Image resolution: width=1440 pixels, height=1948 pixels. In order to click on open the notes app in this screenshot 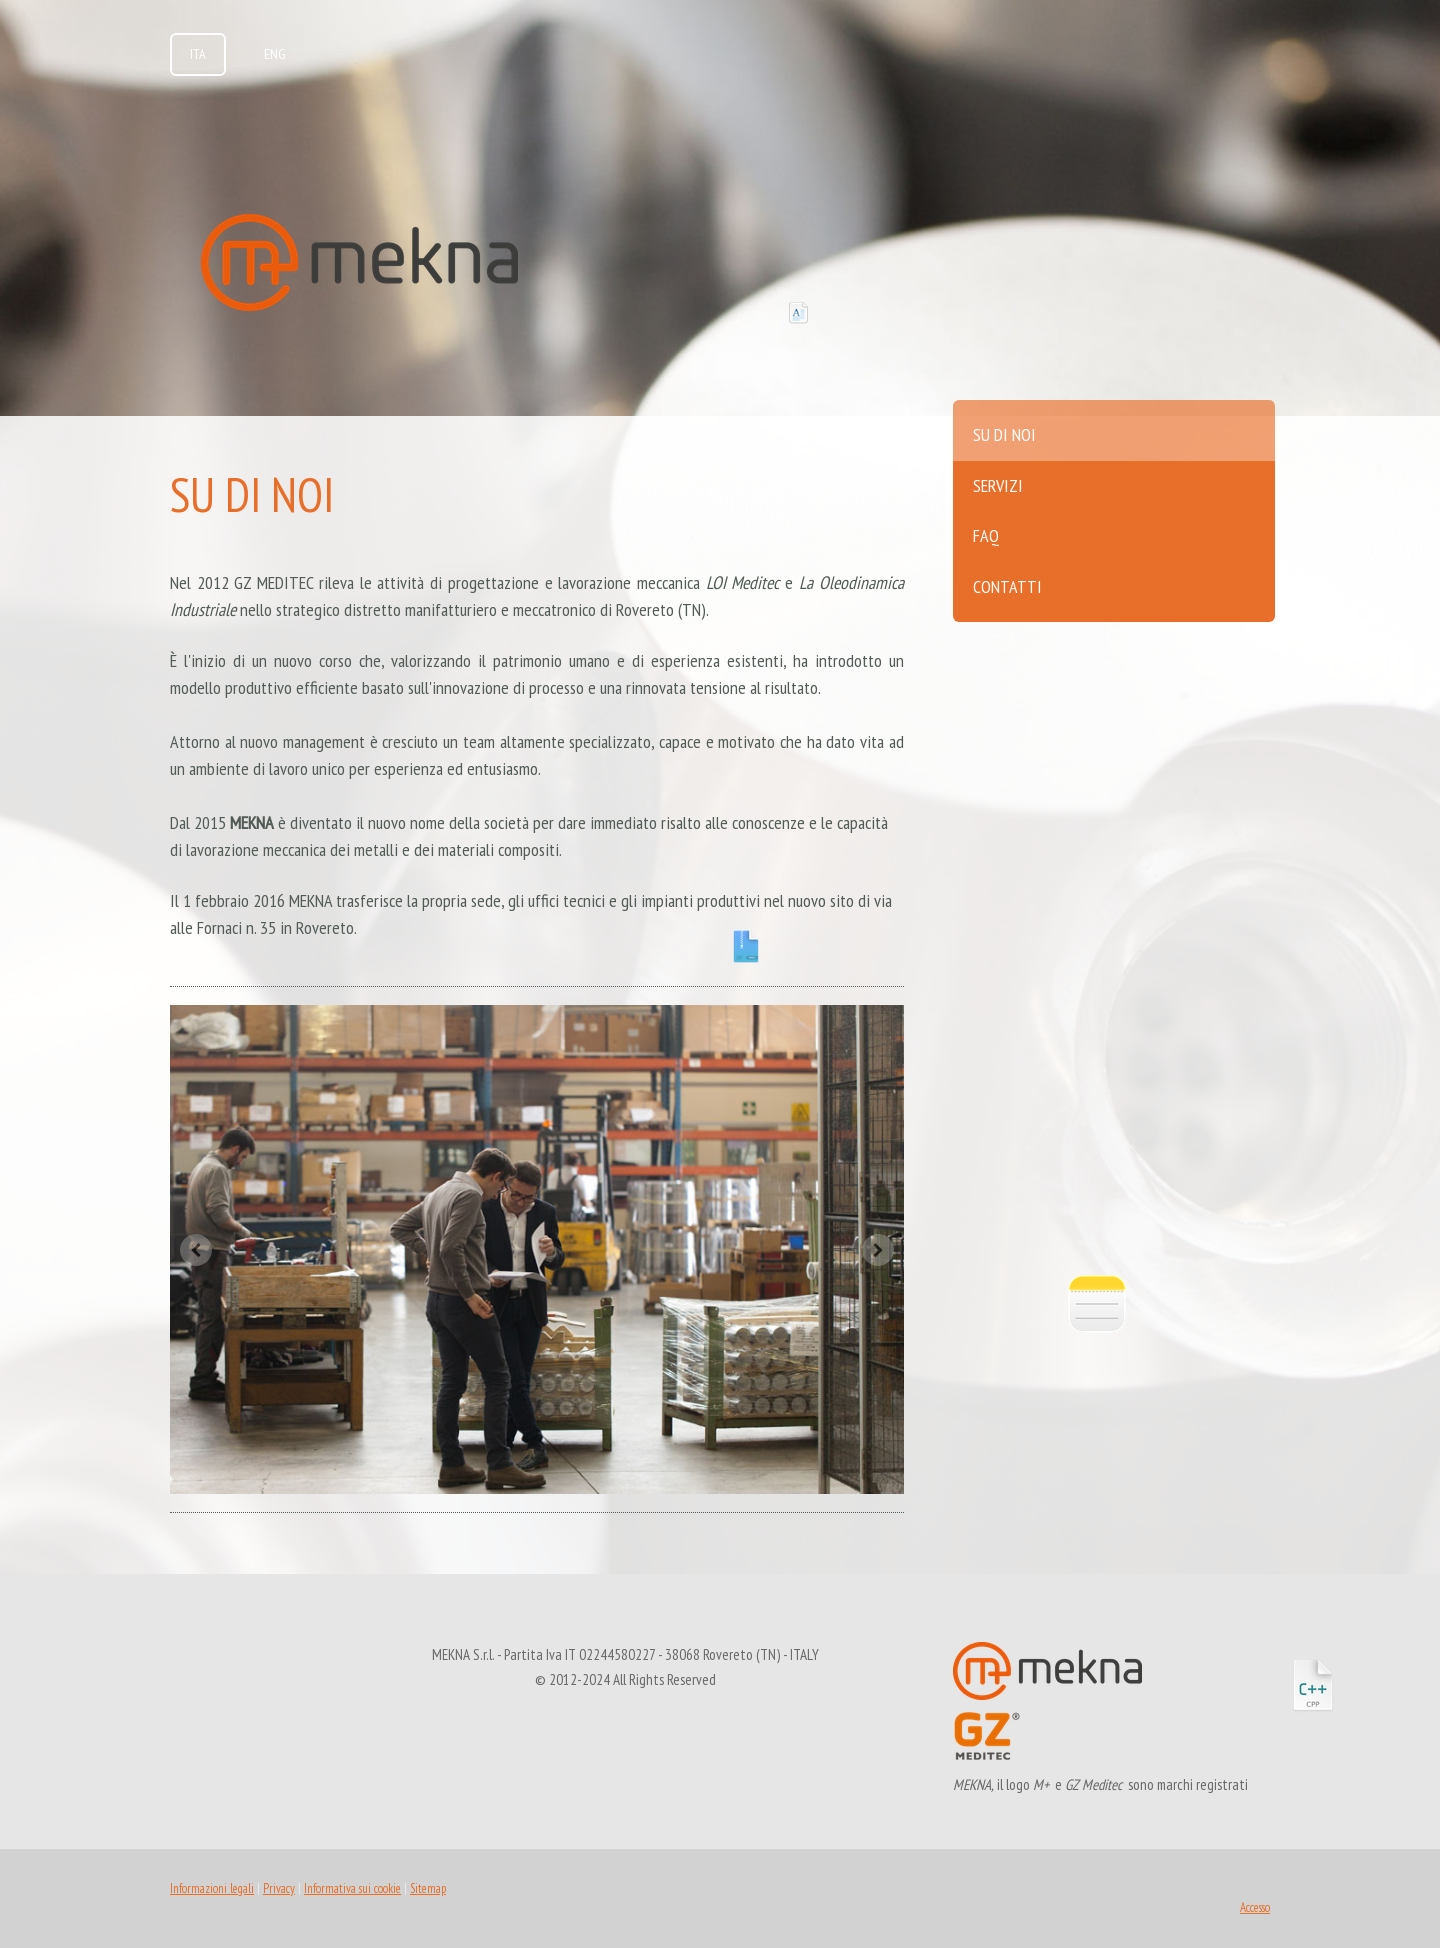, I will do `click(1097, 1304)`.